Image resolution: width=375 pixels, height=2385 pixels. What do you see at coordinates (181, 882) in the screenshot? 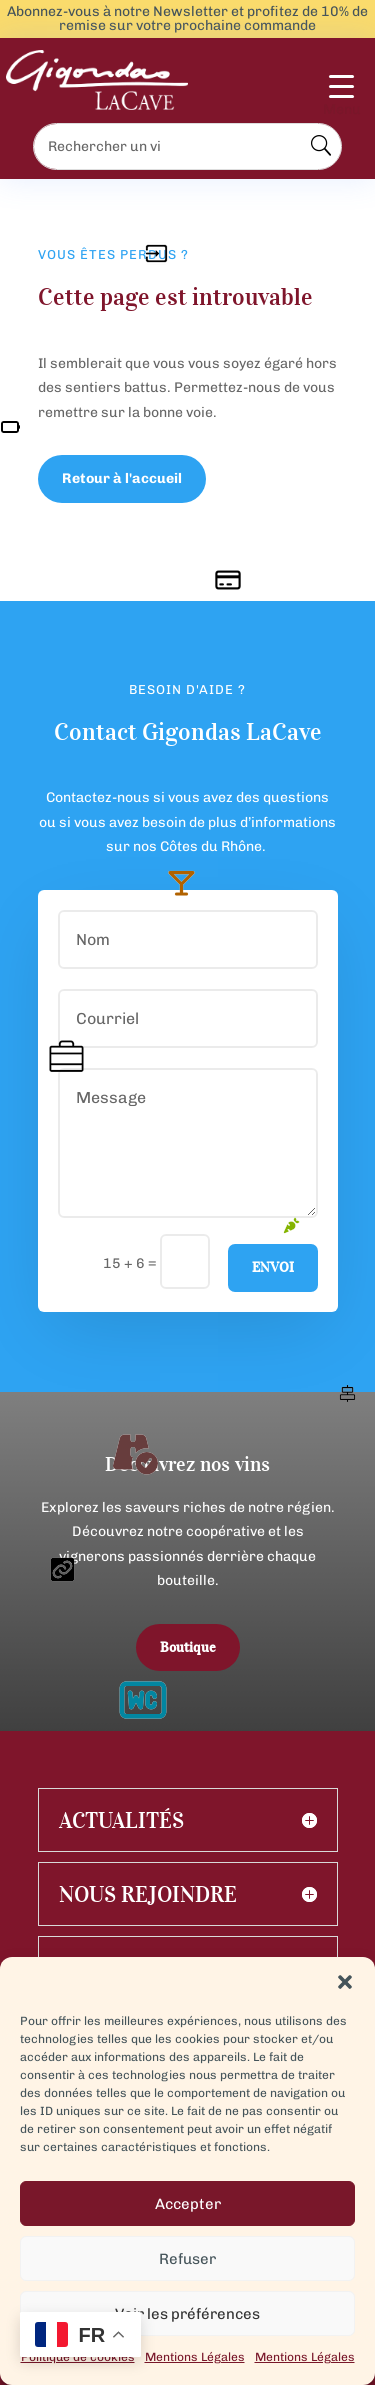
I see `access bar or cocktail menu` at bounding box center [181, 882].